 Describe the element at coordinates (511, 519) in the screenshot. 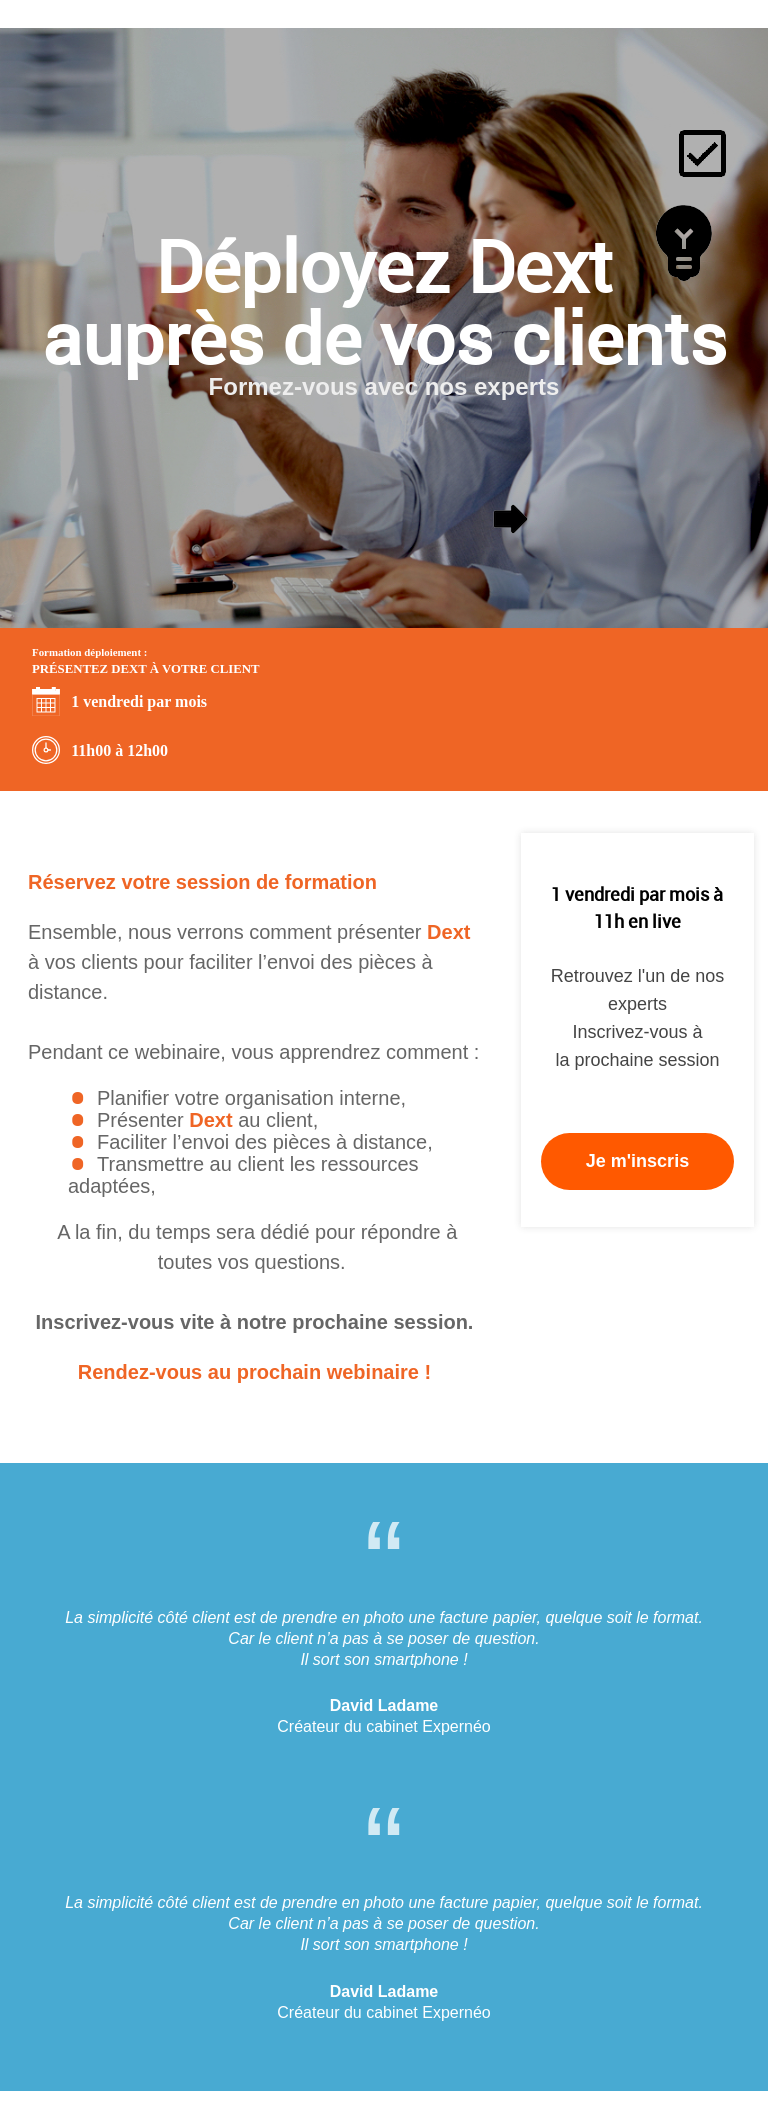

I see `forward an email or message` at that location.